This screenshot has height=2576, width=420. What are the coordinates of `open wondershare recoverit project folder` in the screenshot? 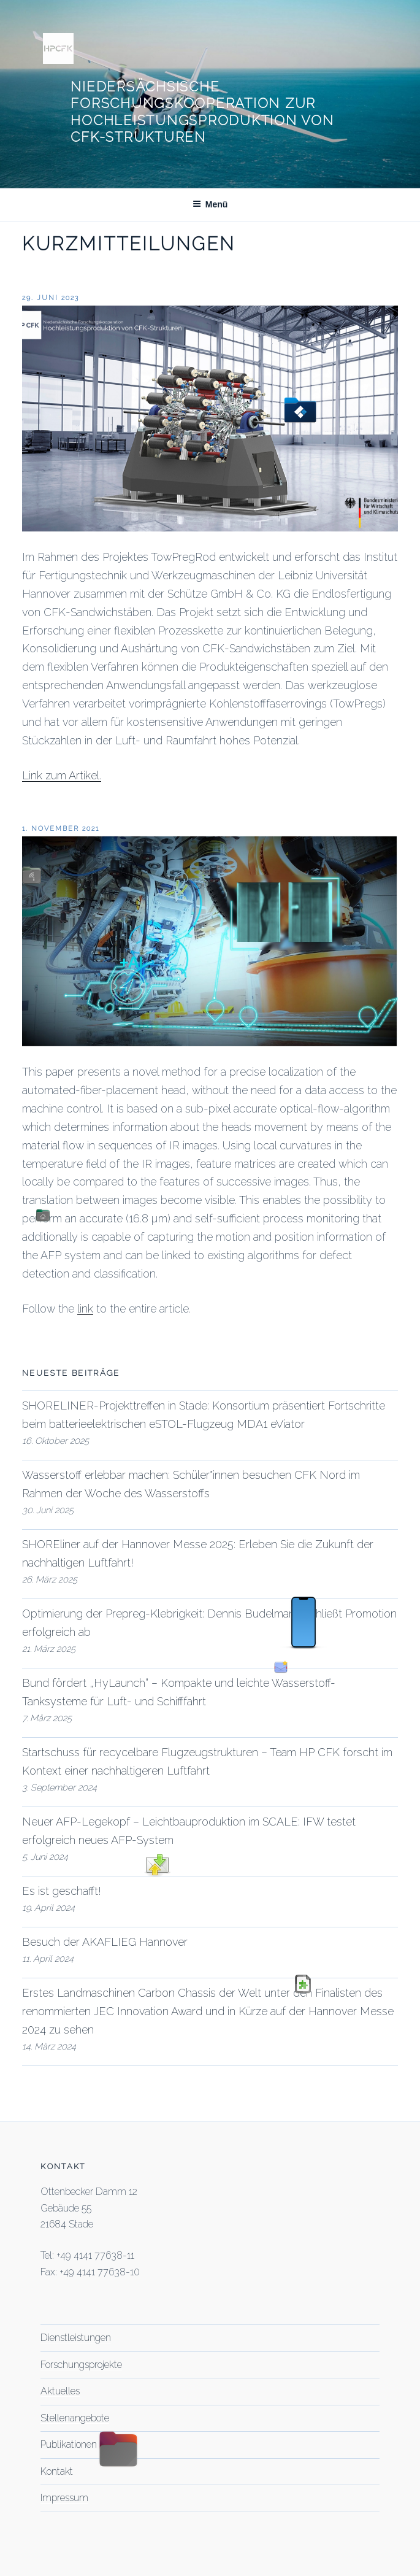 It's located at (300, 411).